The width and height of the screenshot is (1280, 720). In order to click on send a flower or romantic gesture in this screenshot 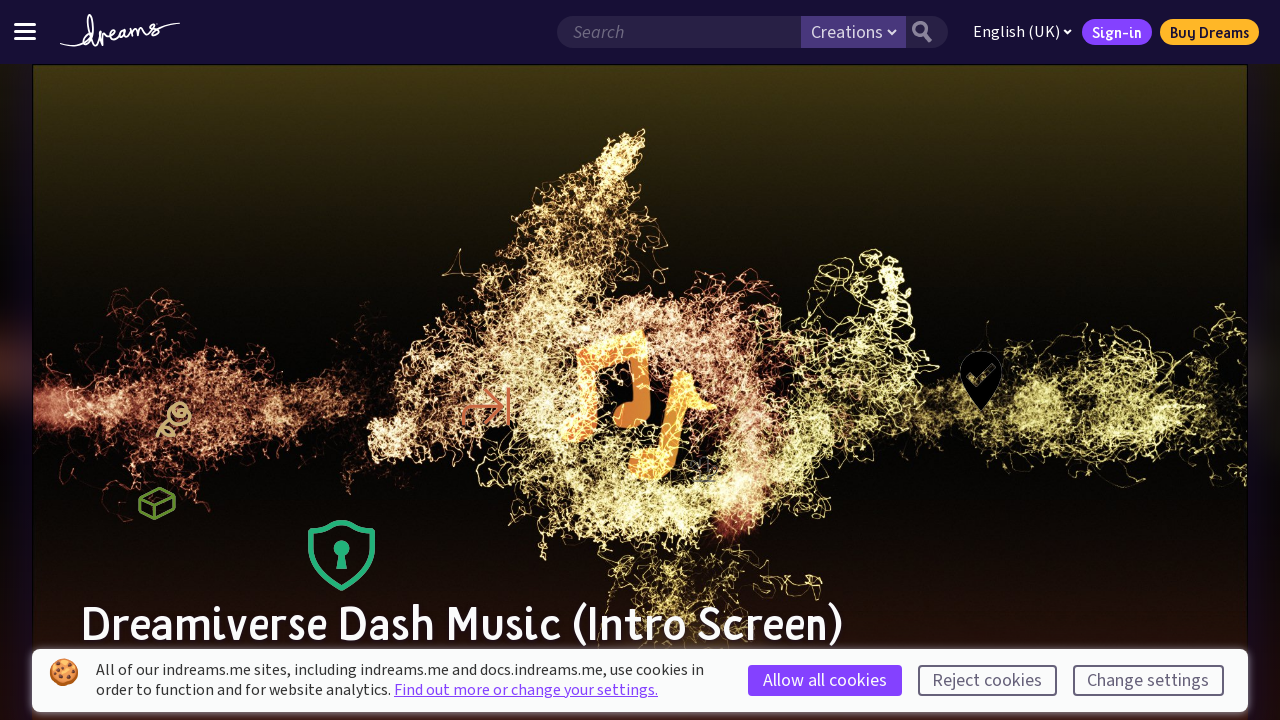, I will do `click(173, 419)`.